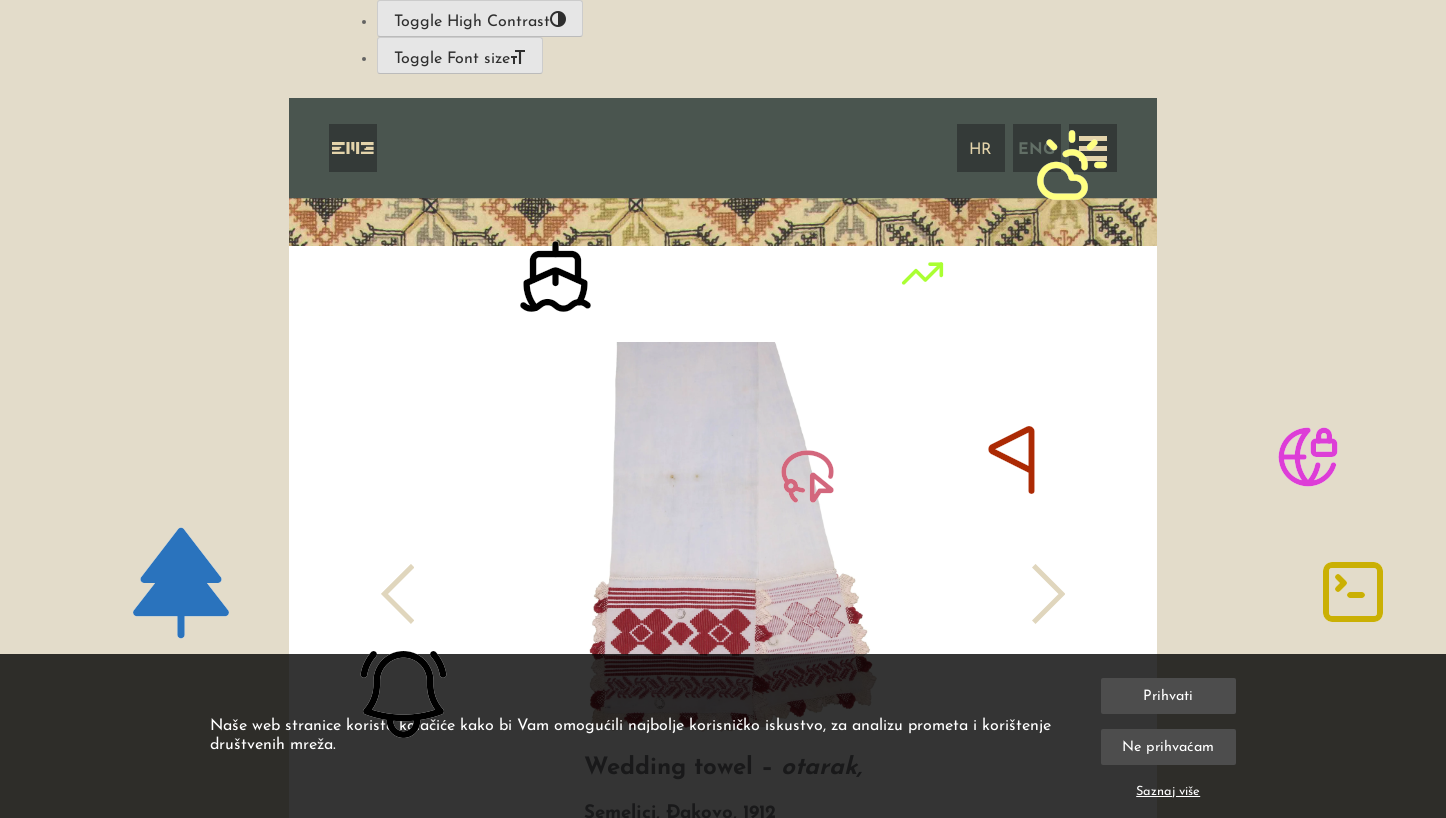 Image resolution: width=1446 pixels, height=818 pixels. What do you see at coordinates (403, 694) in the screenshot?
I see `indicates new notifications or alerts` at bounding box center [403, 694].